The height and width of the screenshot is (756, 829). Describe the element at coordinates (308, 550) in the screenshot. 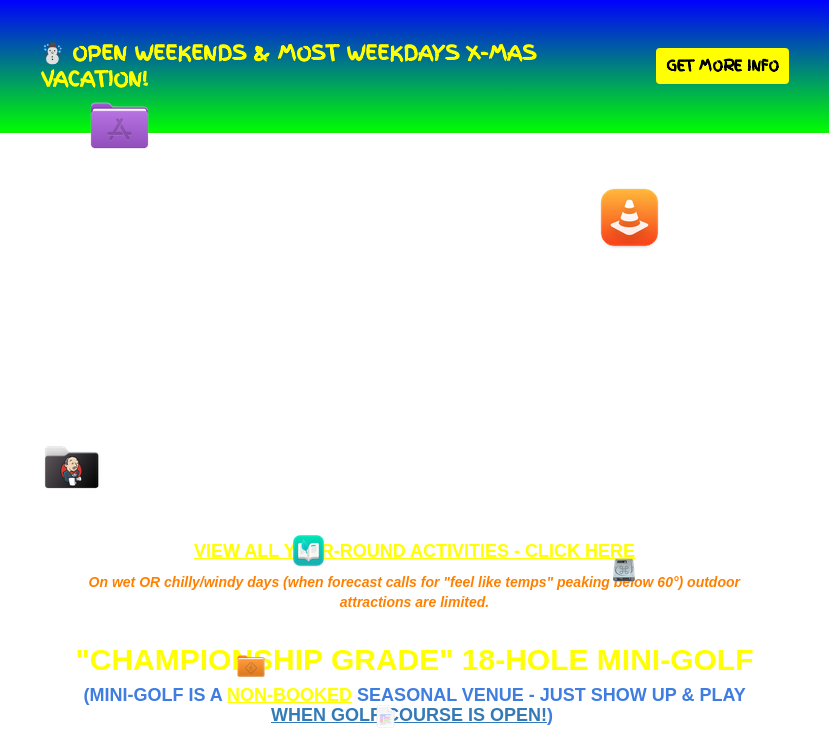

I see `open foliate e-book reader app` at that location.